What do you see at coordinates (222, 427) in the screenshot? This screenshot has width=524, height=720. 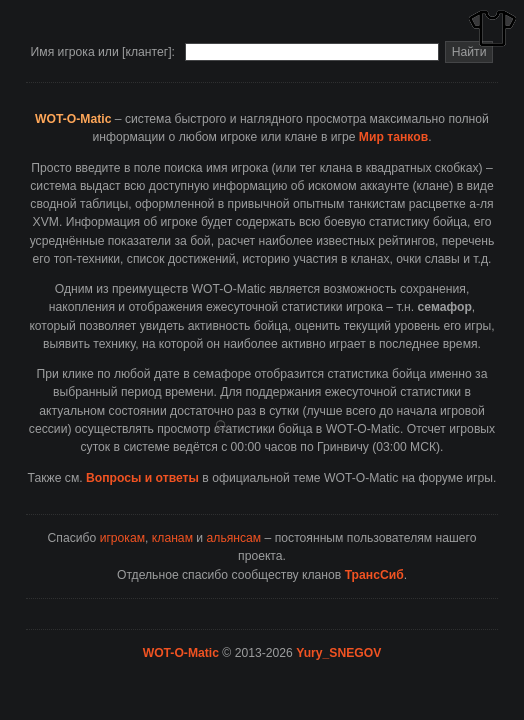 I see `access user settings` at bounding box center [222, 427].